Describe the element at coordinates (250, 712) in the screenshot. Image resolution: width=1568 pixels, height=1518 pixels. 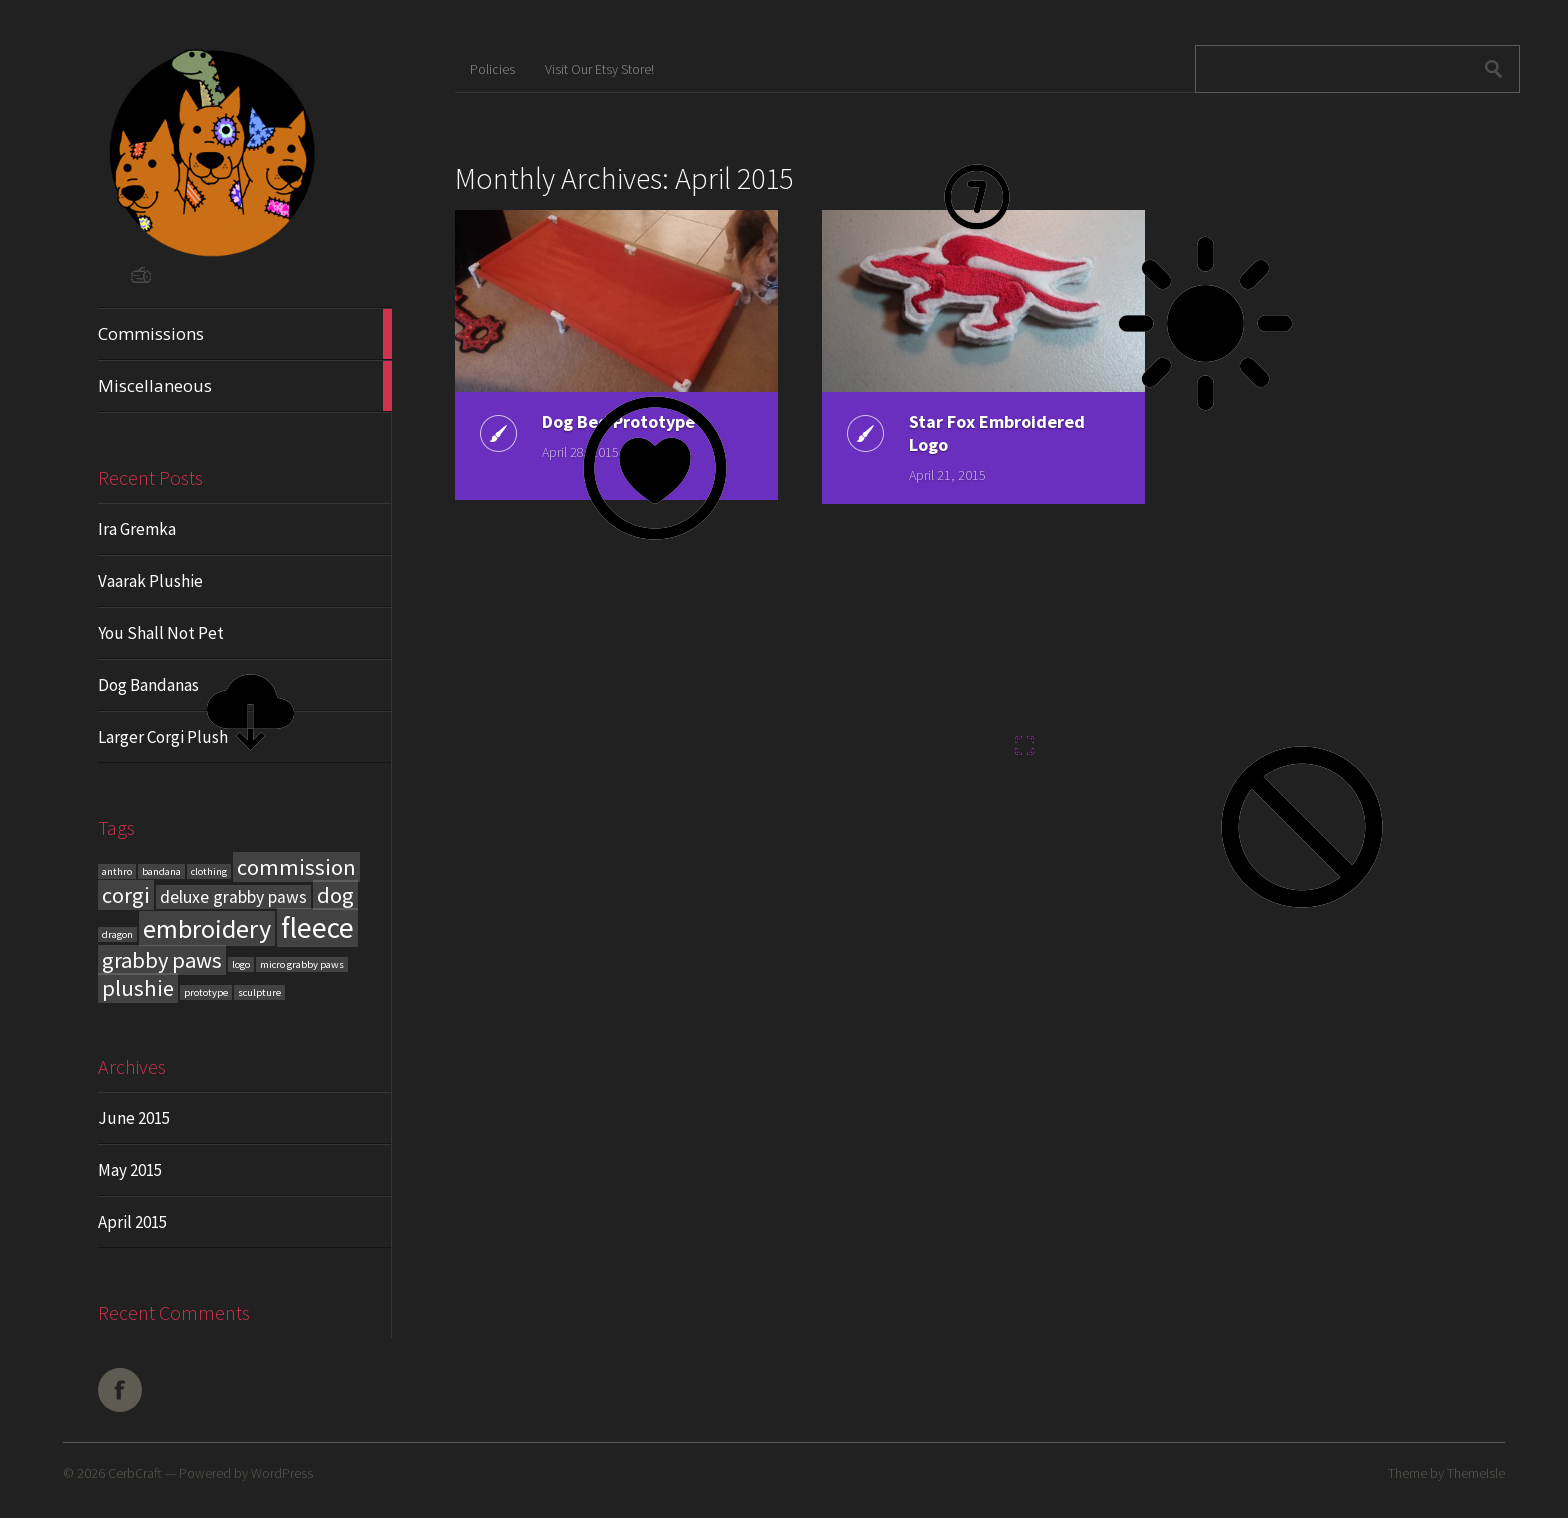
I see `download file from cloud storage` at that location.